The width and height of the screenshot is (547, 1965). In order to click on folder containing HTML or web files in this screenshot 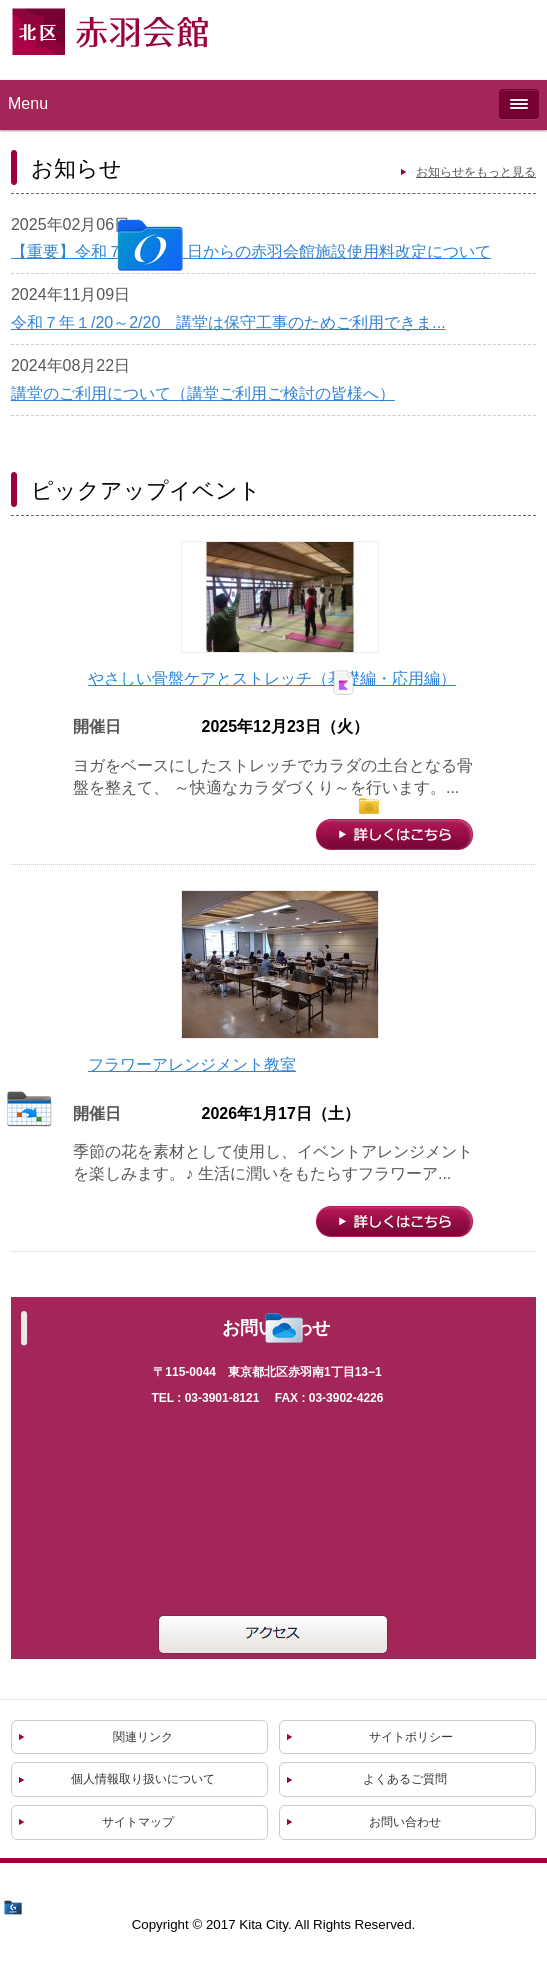, I will do `click(369, 806)`.